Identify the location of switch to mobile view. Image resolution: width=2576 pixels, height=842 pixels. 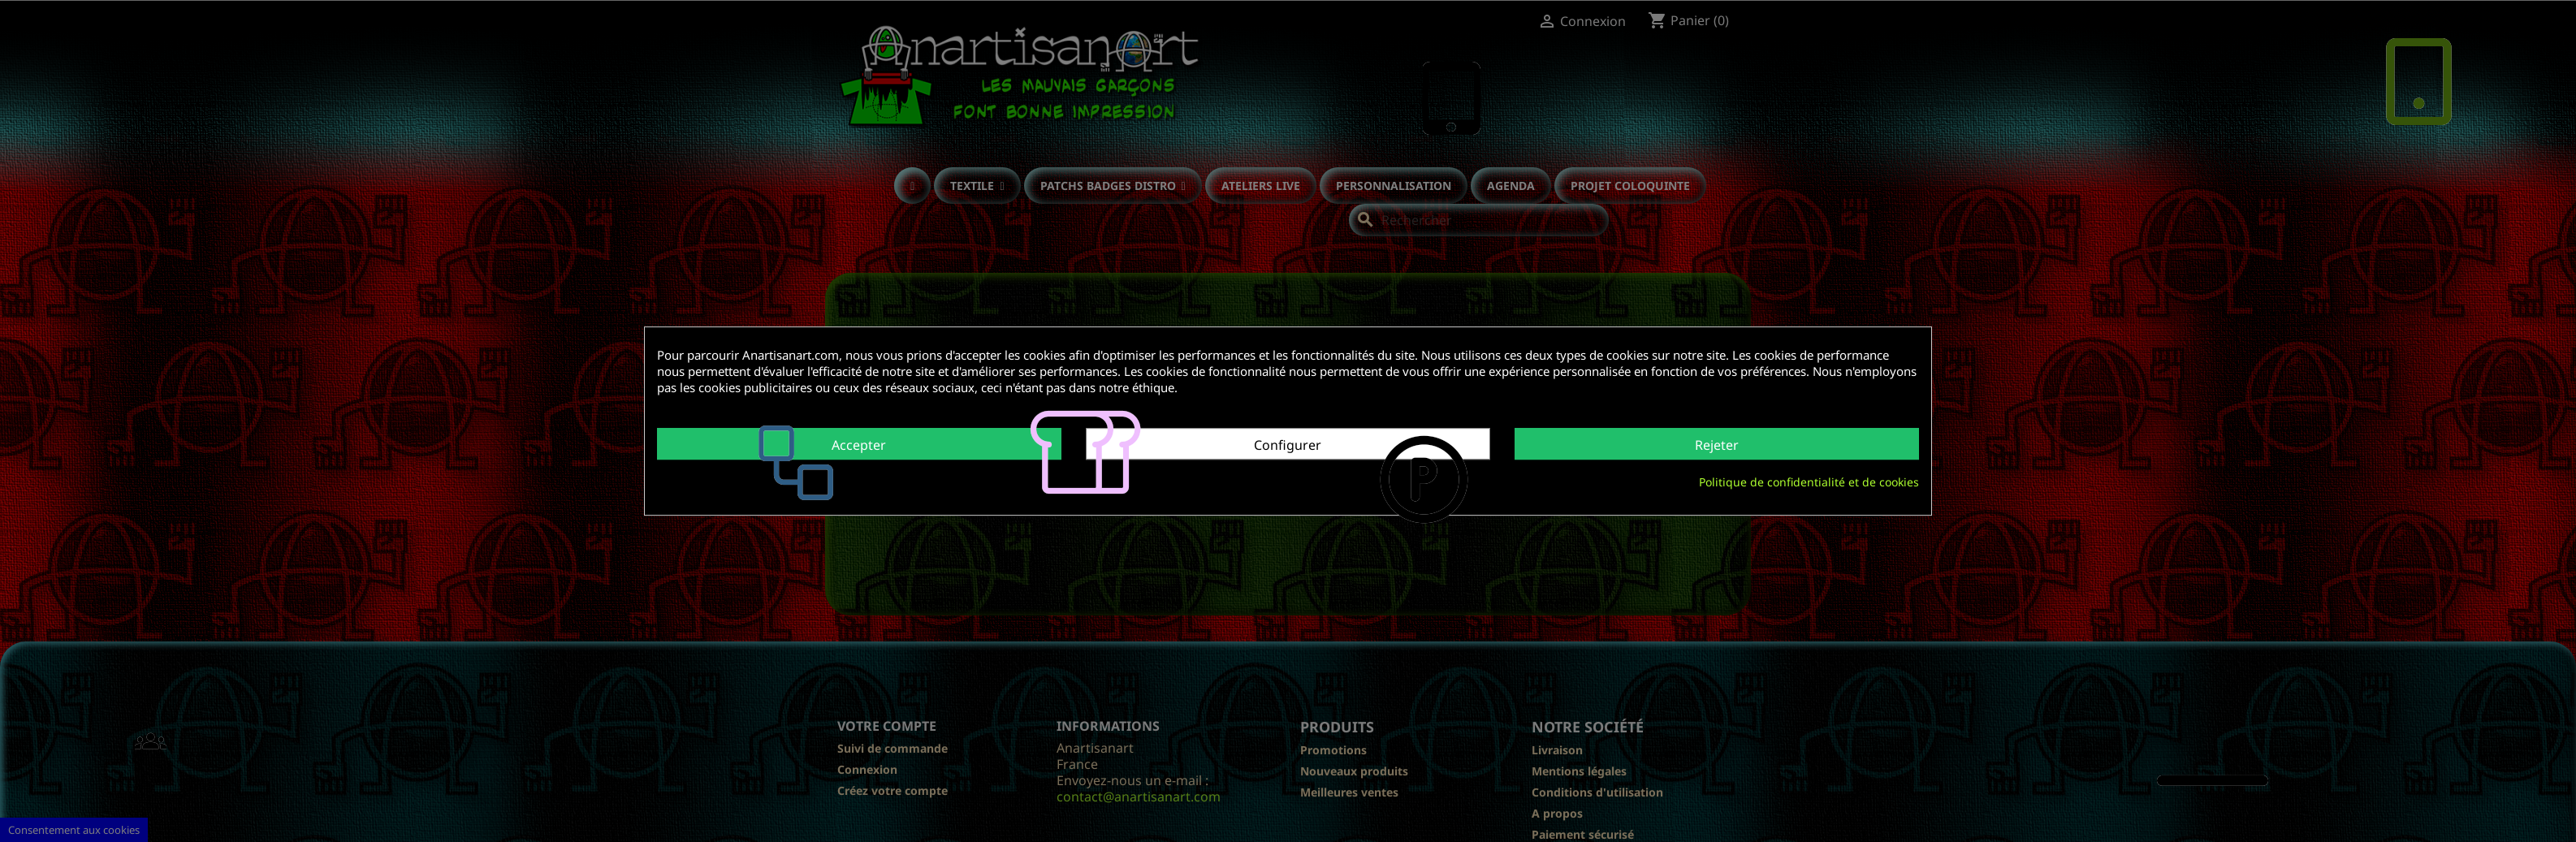
(2418, 81).